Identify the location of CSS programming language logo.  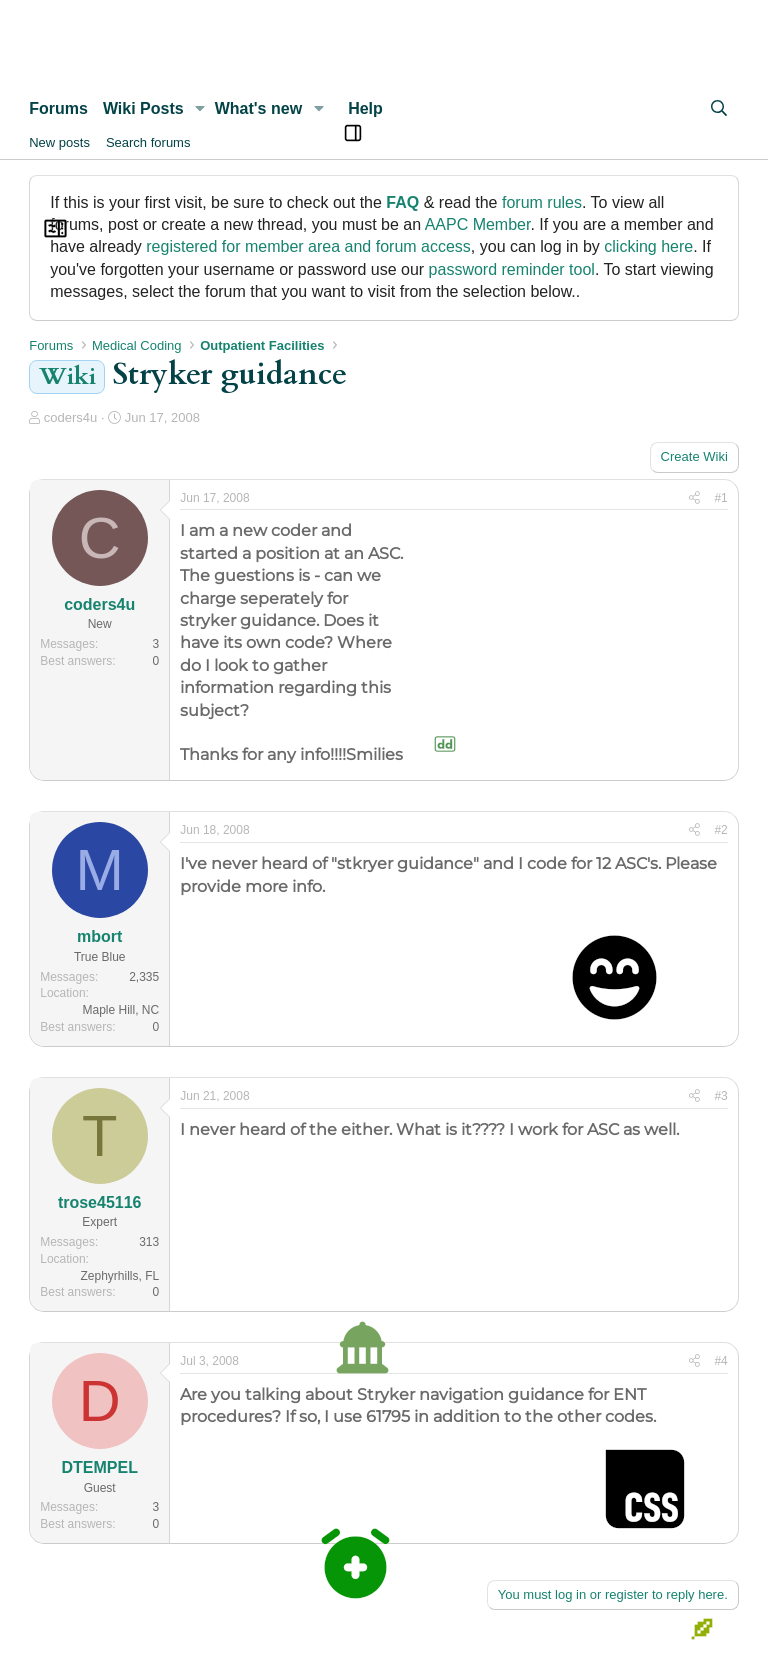
(645, 1489).